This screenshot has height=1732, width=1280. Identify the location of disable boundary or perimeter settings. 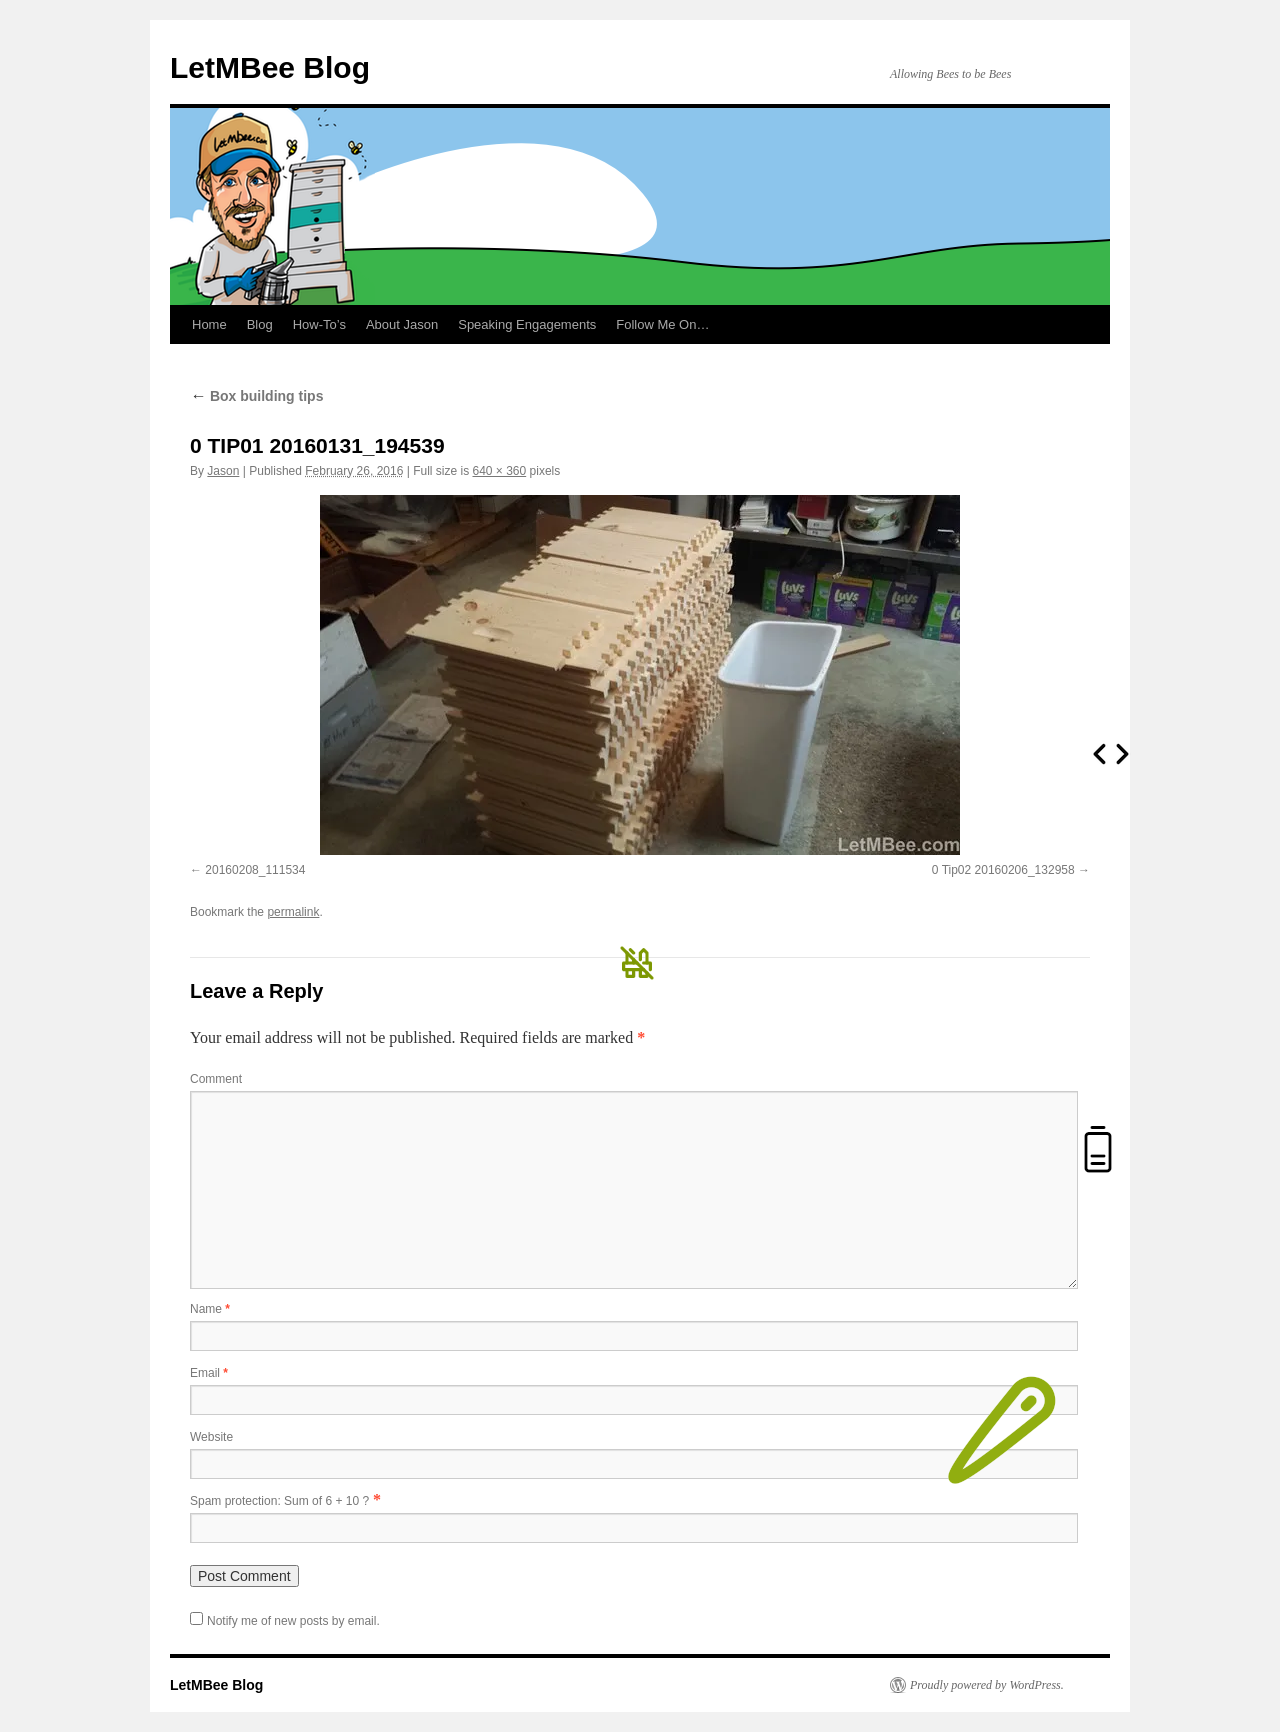
(637, 963).